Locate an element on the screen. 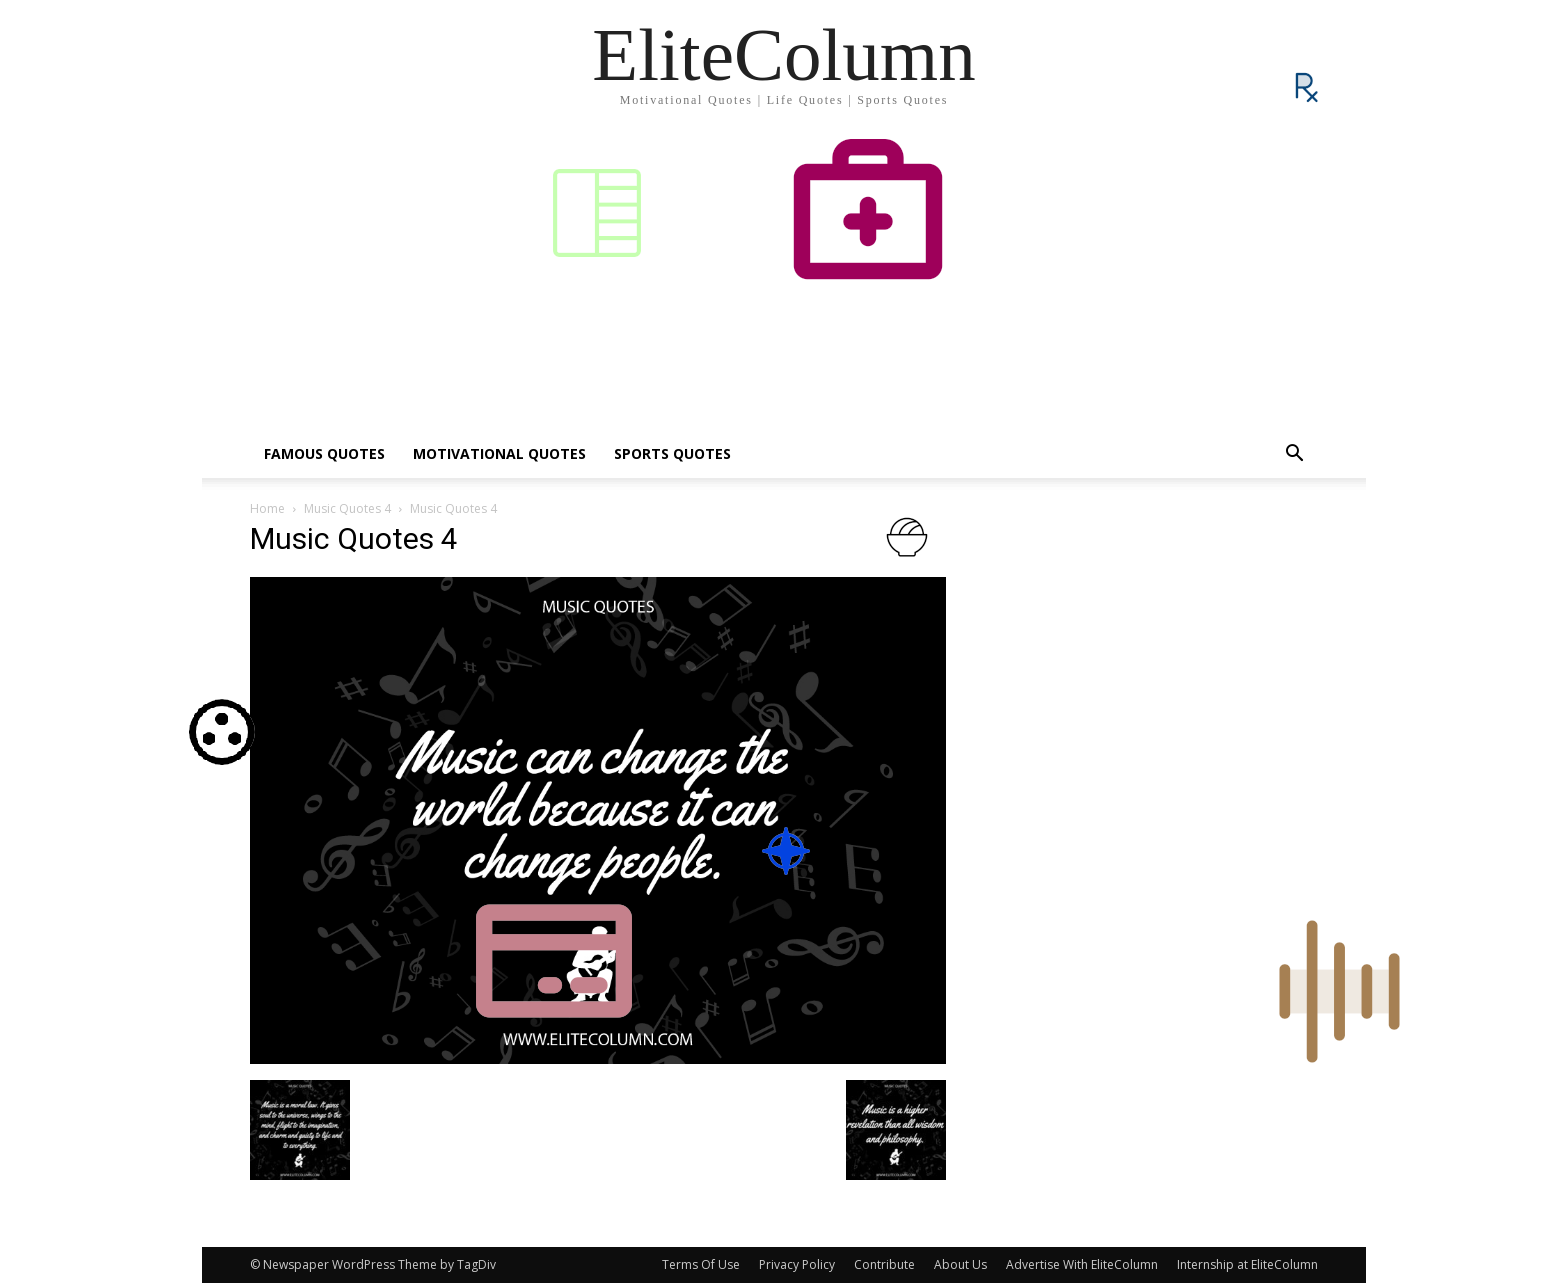  access first aid or medical help resources is located at coordinates (868, 216).